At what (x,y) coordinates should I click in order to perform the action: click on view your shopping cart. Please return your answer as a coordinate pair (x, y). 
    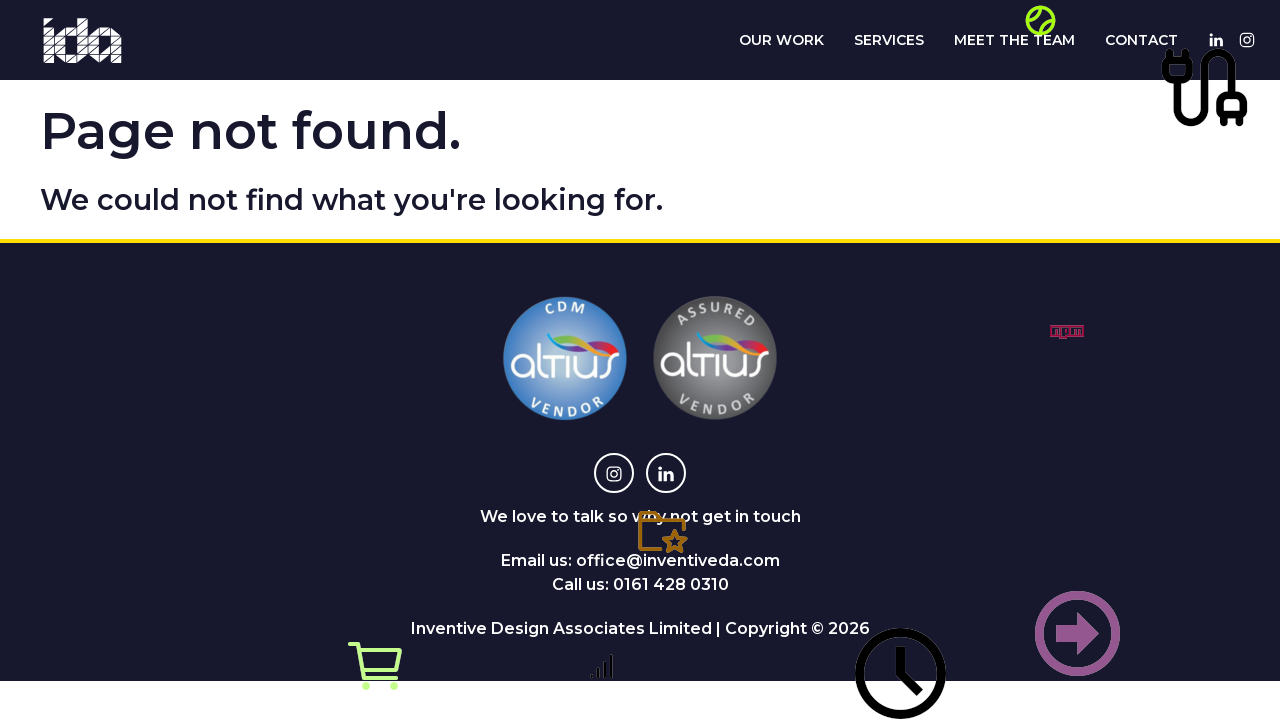
    Looking at the image, I should click on (376, 666).